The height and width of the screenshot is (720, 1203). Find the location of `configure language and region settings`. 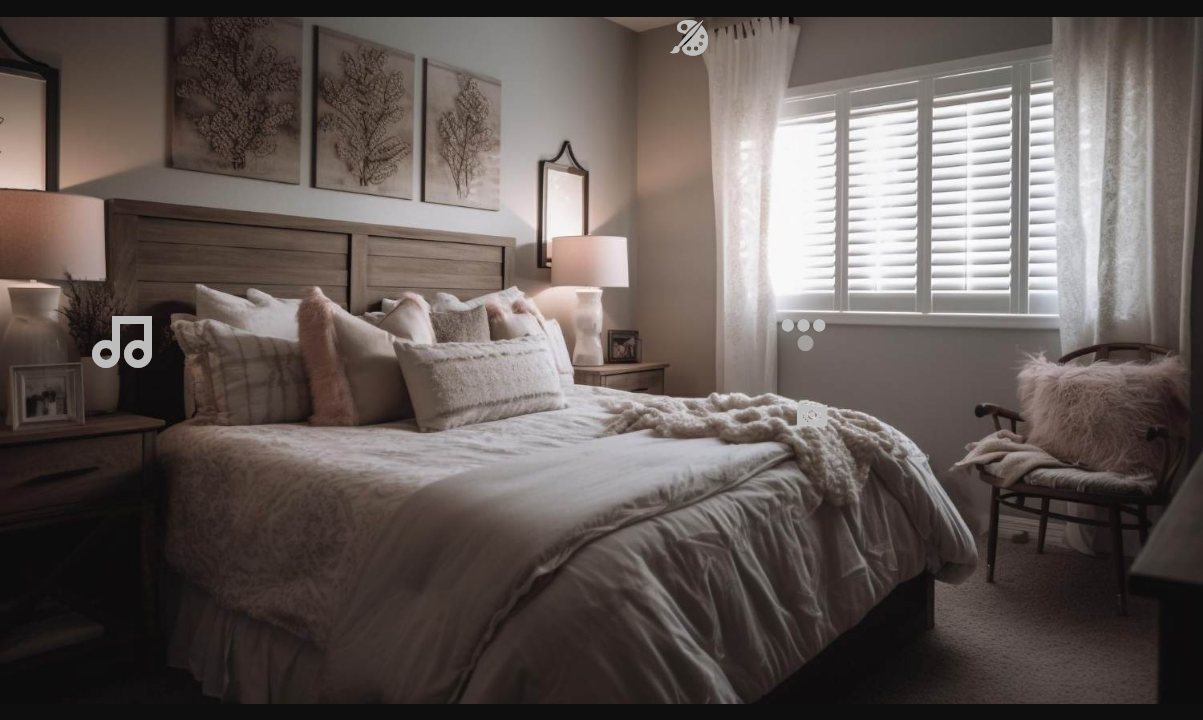

configure language and region settings is located at coordinates (813, 416).